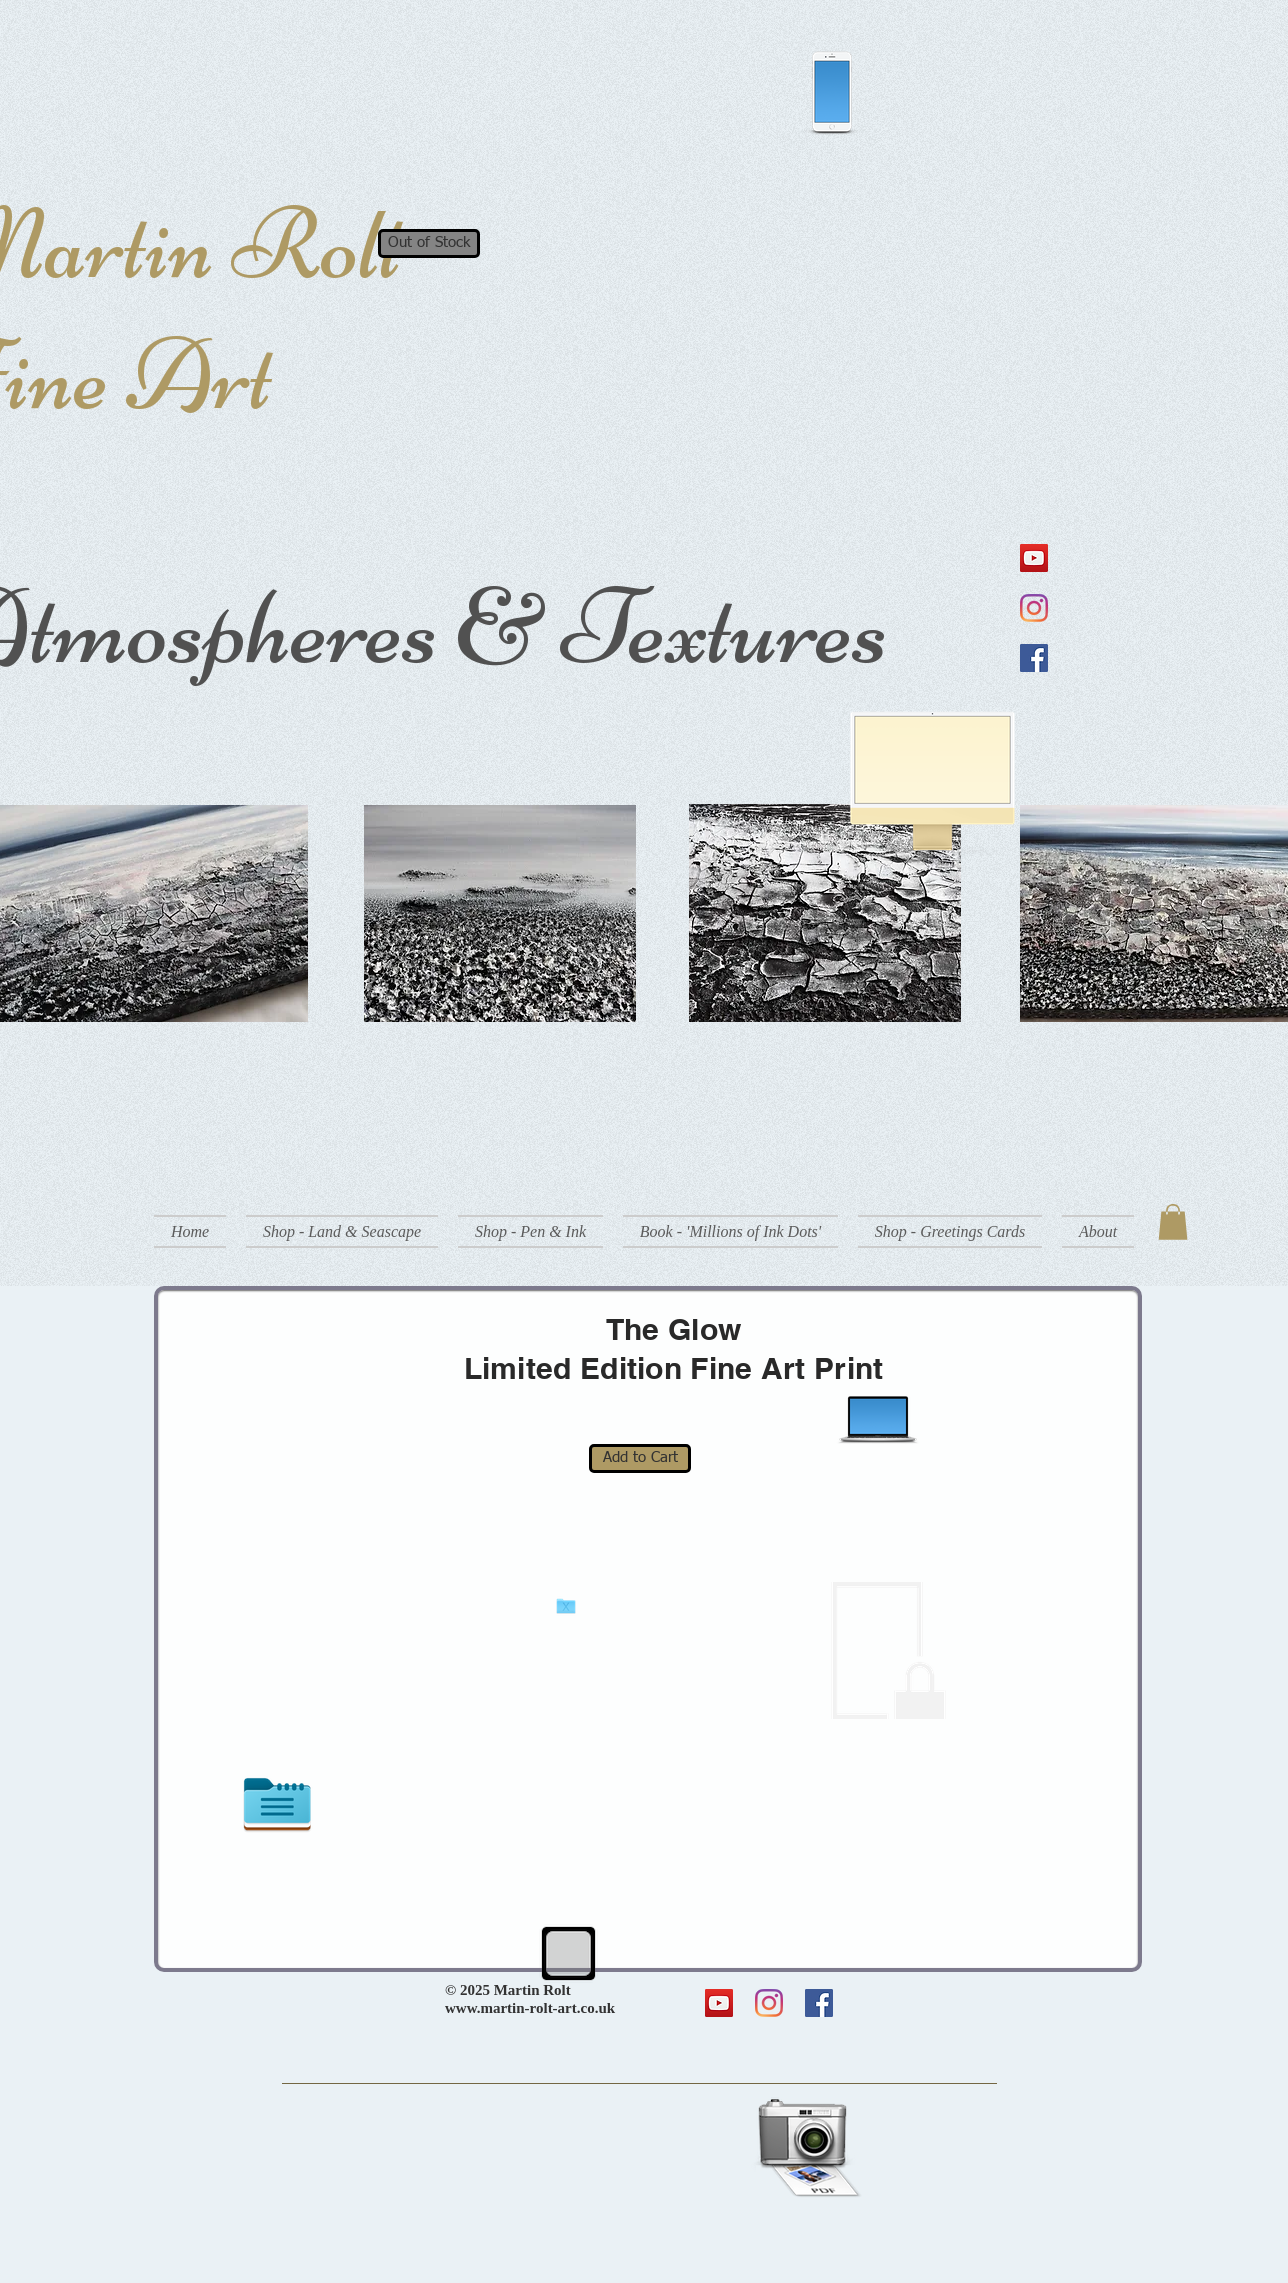 This screenshot has width=1288, height=2283. What do you see at coordinates (277, 1806) in the screenshot?
I see `open notes or documents folder` at bounding box center [277, 1806].